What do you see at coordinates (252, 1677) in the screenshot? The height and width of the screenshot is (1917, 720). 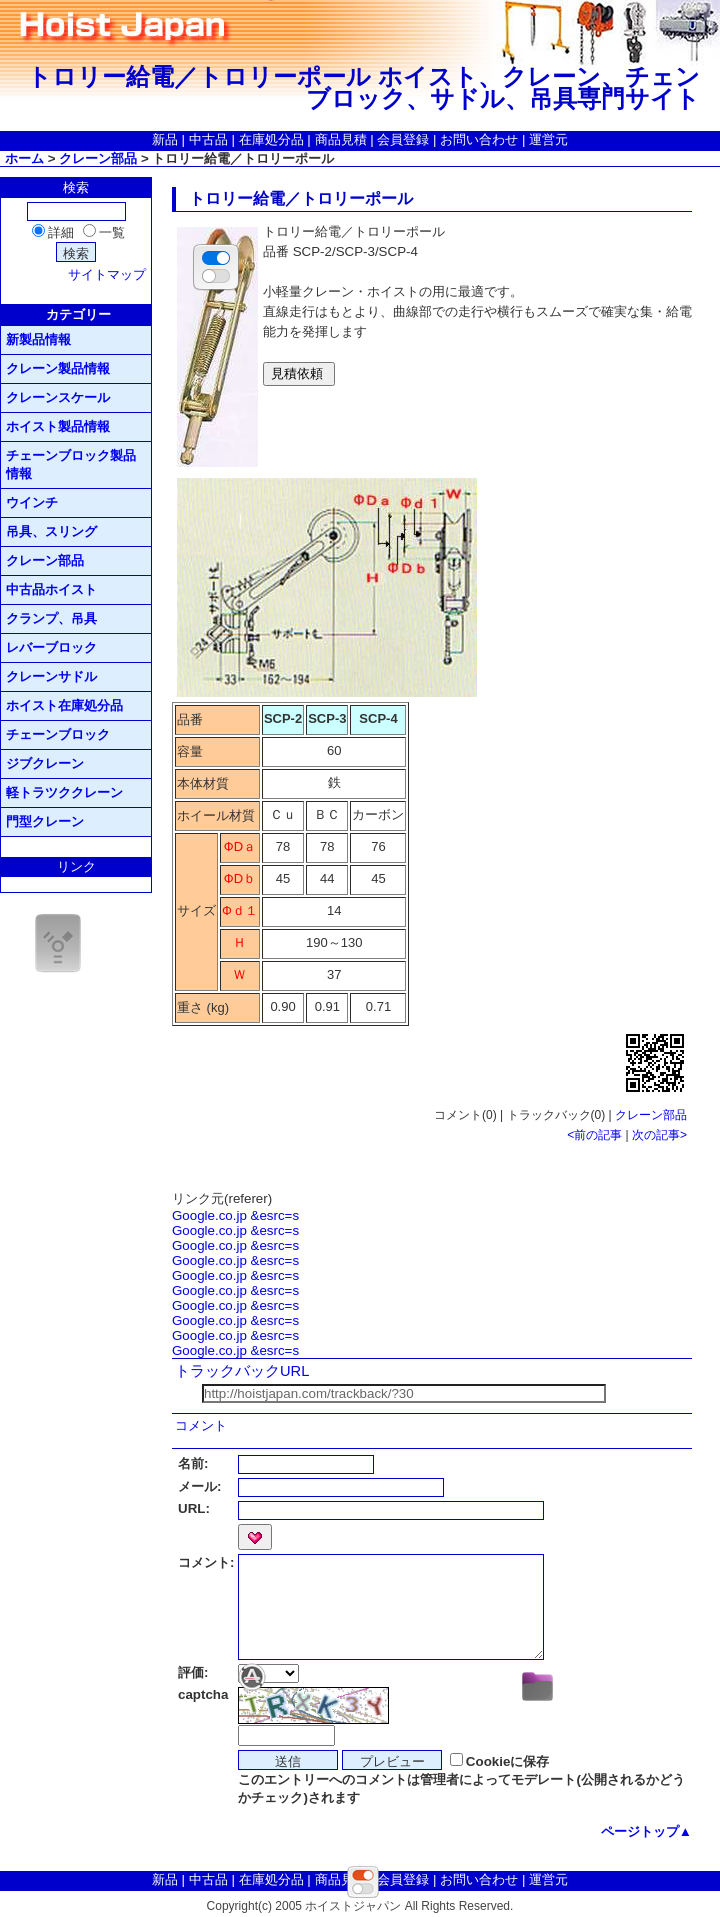 I see `open the software update manager` at bounding box center [252, 1677].